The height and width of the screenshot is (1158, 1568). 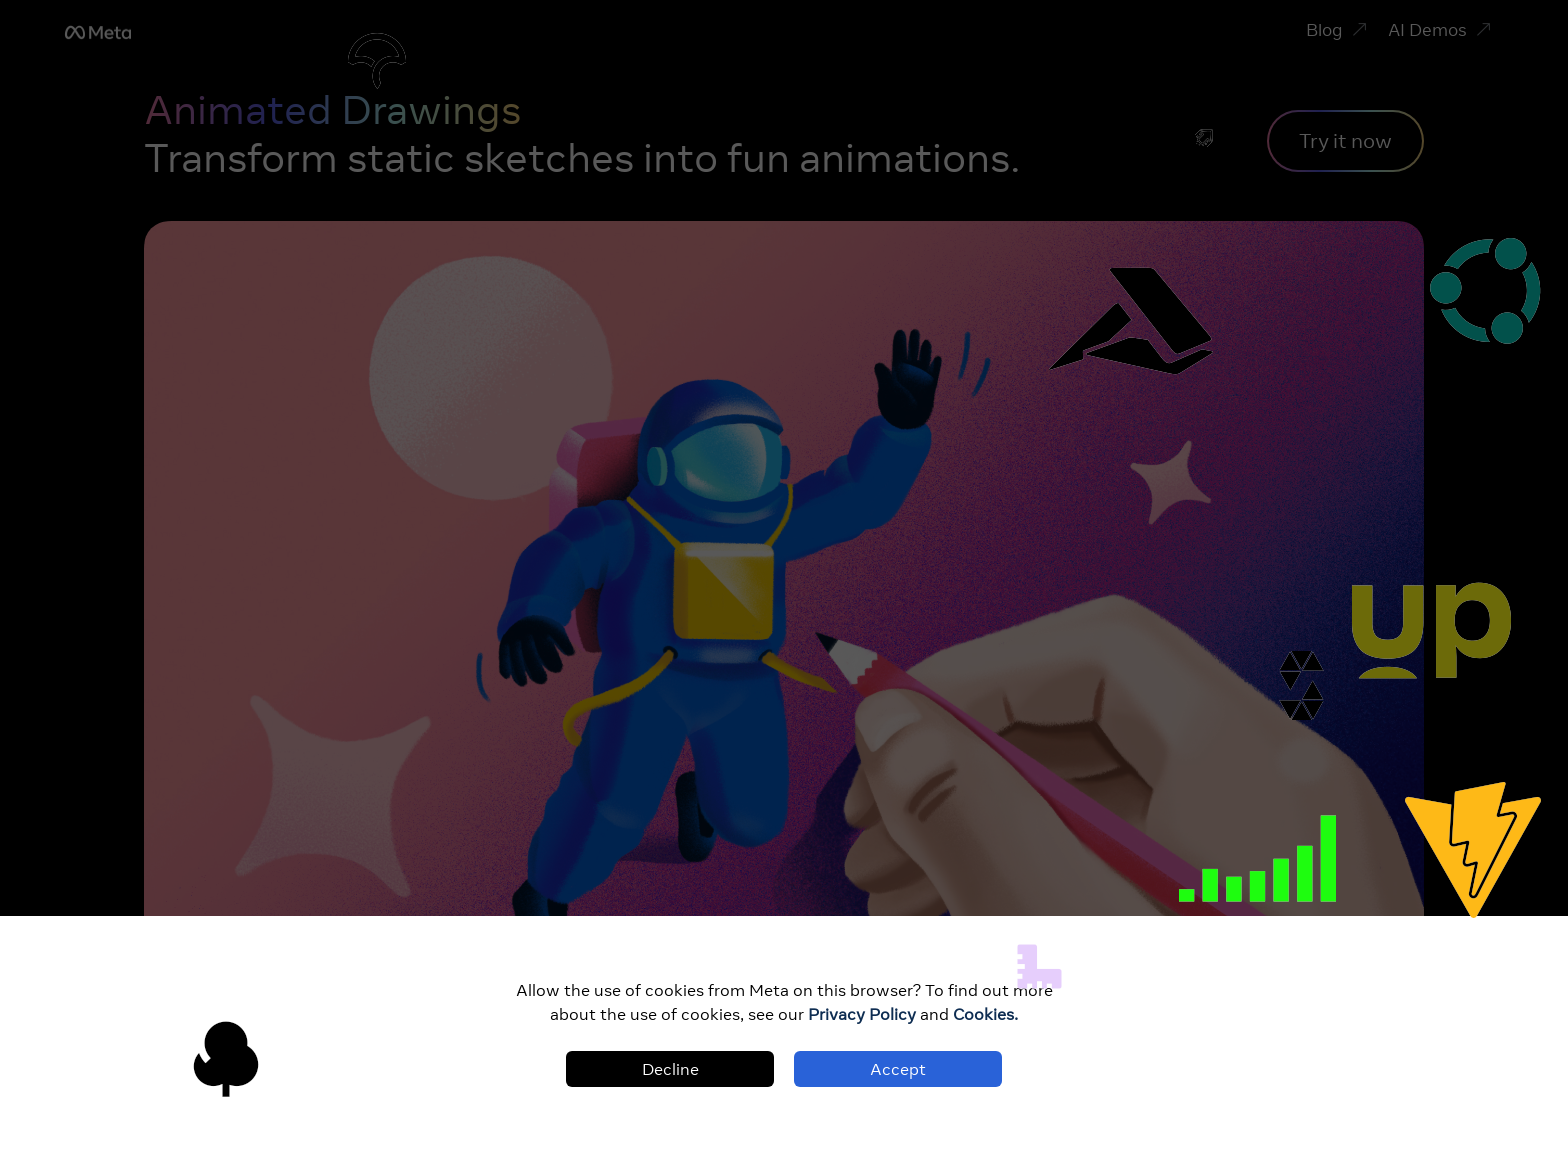 I want to click on ubuntu operating system logo, so click(x=1489, y=291).